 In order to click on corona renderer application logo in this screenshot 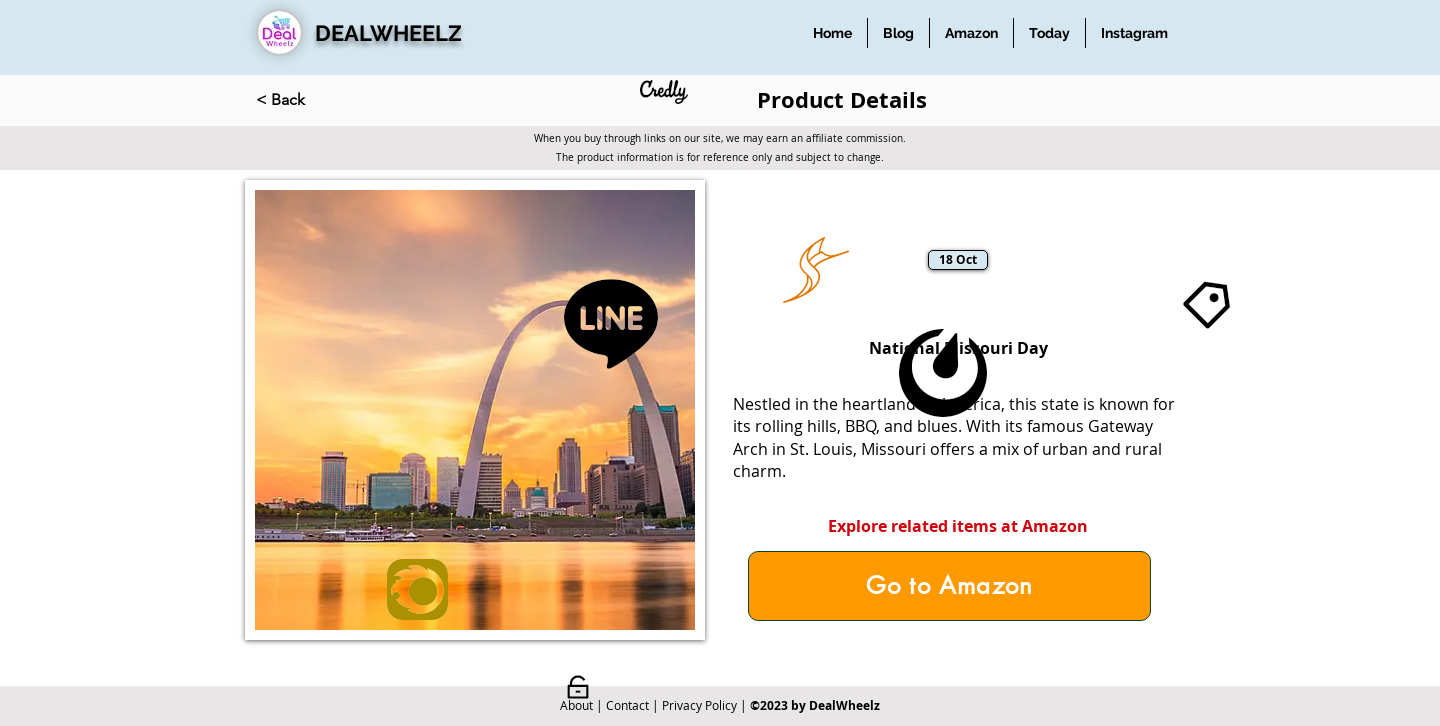, I will do `click(417, 589)`.